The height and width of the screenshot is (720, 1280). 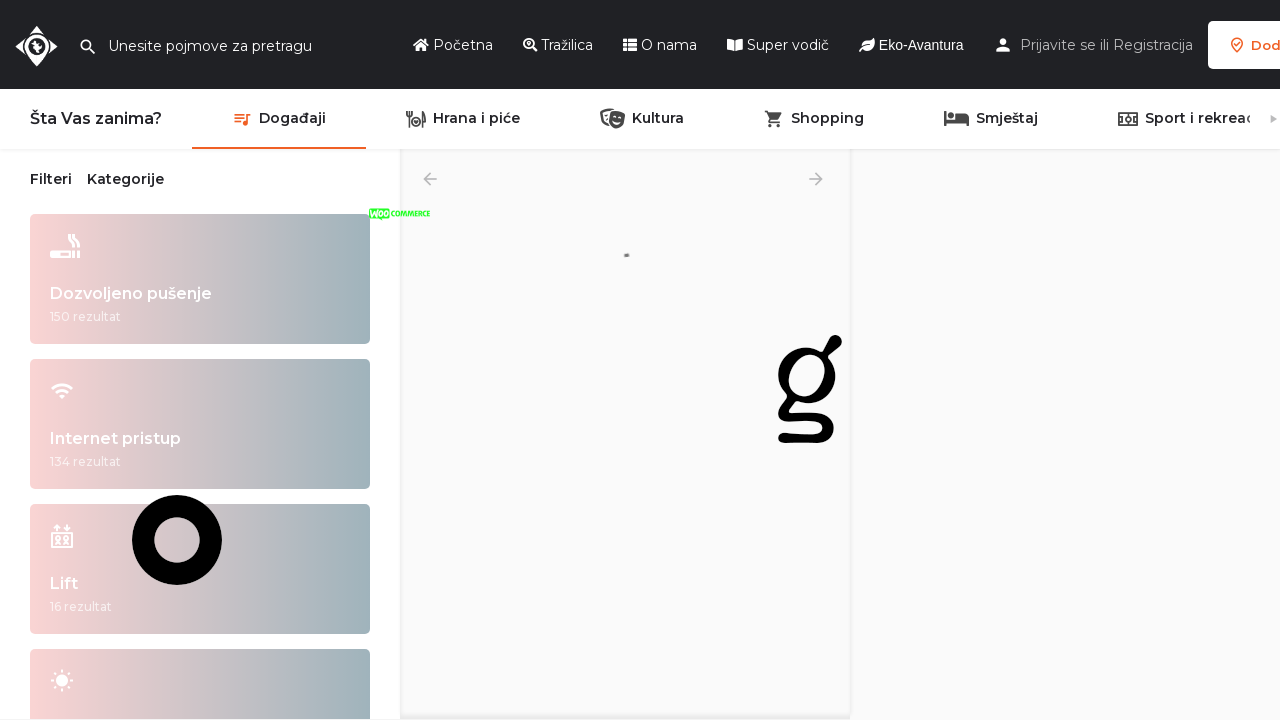 I want to click on access woocommerce store settings, so click(x=399, y=214).